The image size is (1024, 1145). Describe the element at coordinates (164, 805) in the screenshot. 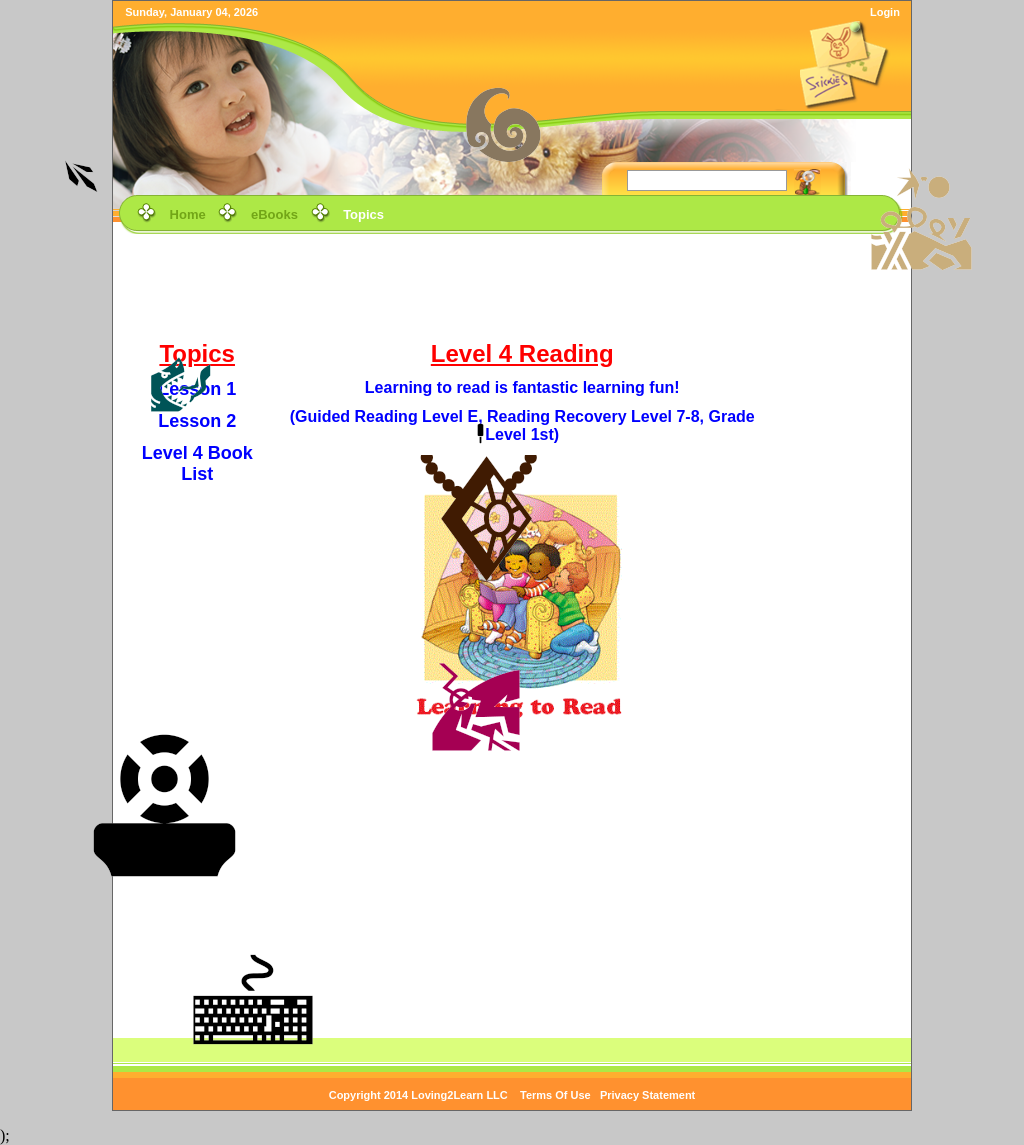

I see `indicates a headshot kill or critical hit` at that location.